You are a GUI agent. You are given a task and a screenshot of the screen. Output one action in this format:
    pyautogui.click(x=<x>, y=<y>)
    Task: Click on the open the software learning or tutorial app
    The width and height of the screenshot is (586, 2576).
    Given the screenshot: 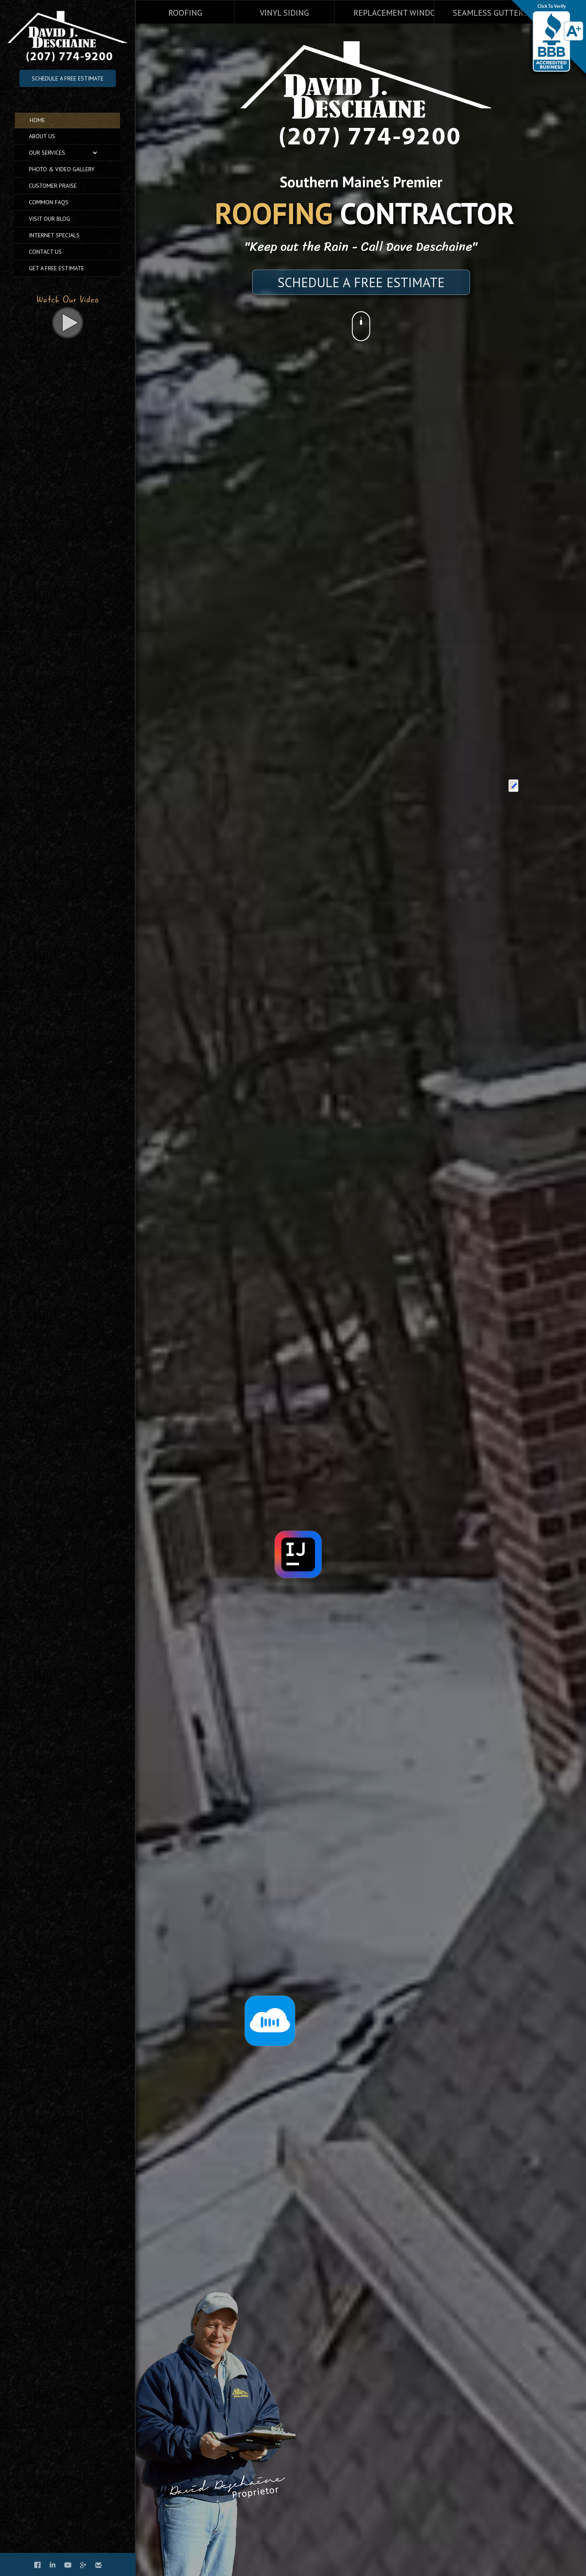 What is the action you would take?
    pyautogui.click(x=513, y=786)
    